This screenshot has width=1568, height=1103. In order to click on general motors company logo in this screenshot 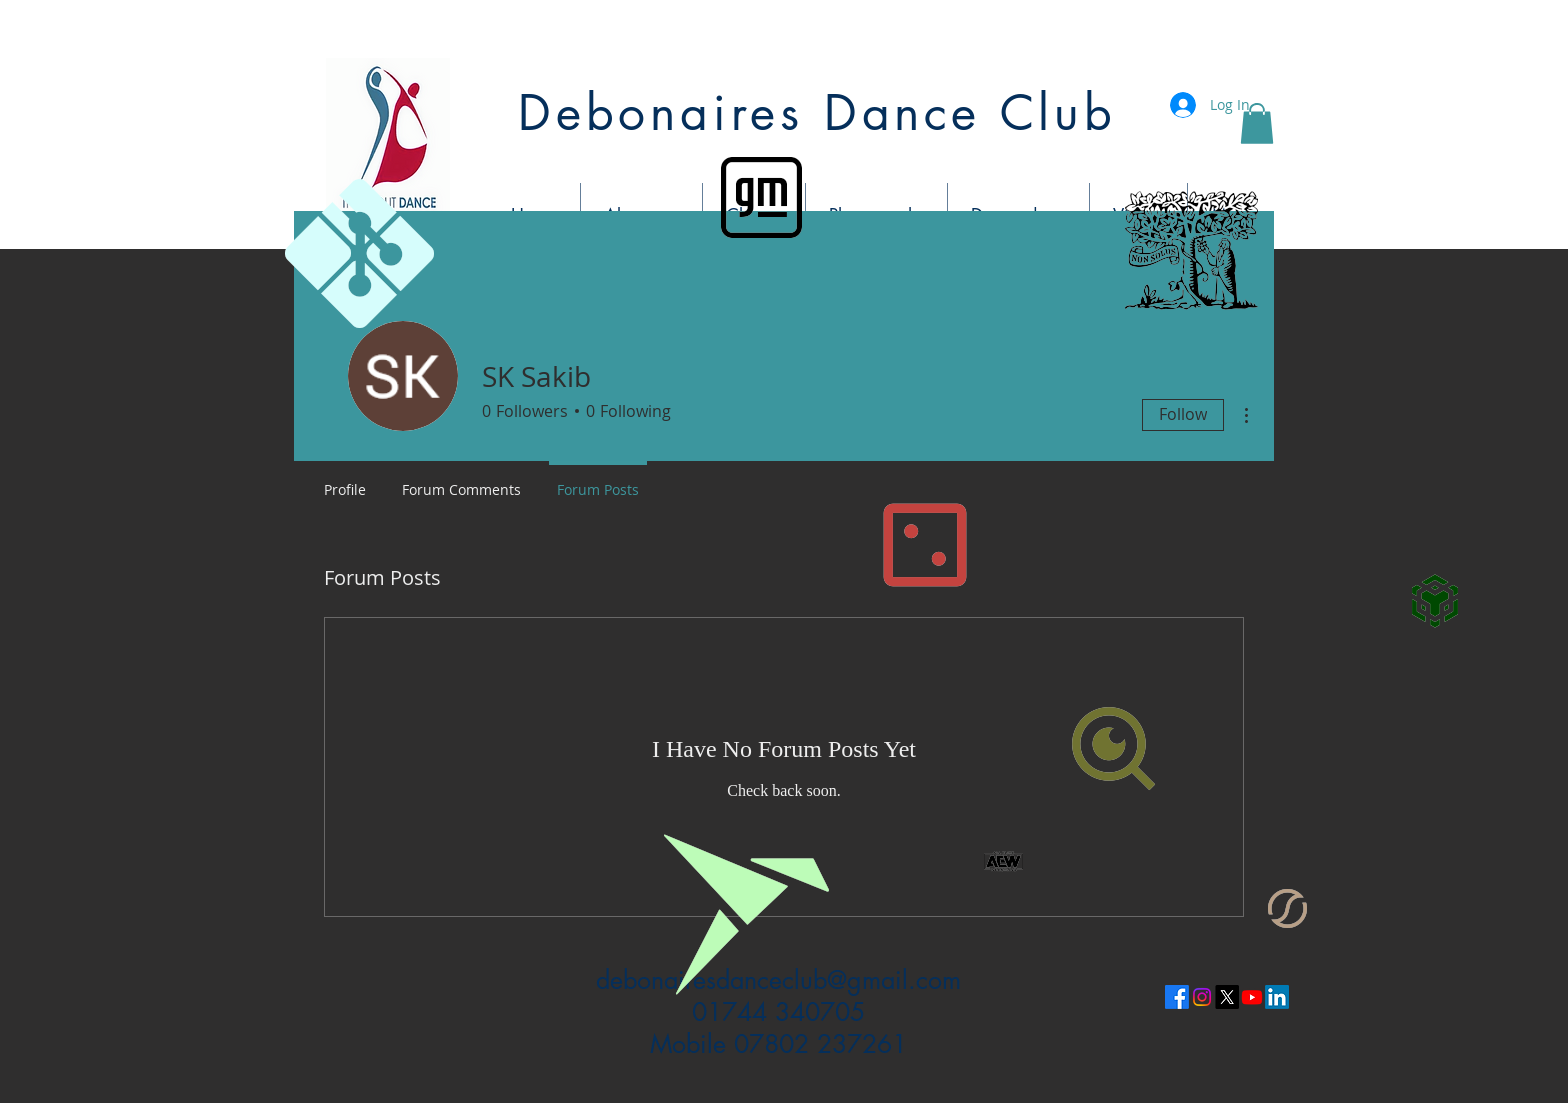, I will do `click(761, 197)`.